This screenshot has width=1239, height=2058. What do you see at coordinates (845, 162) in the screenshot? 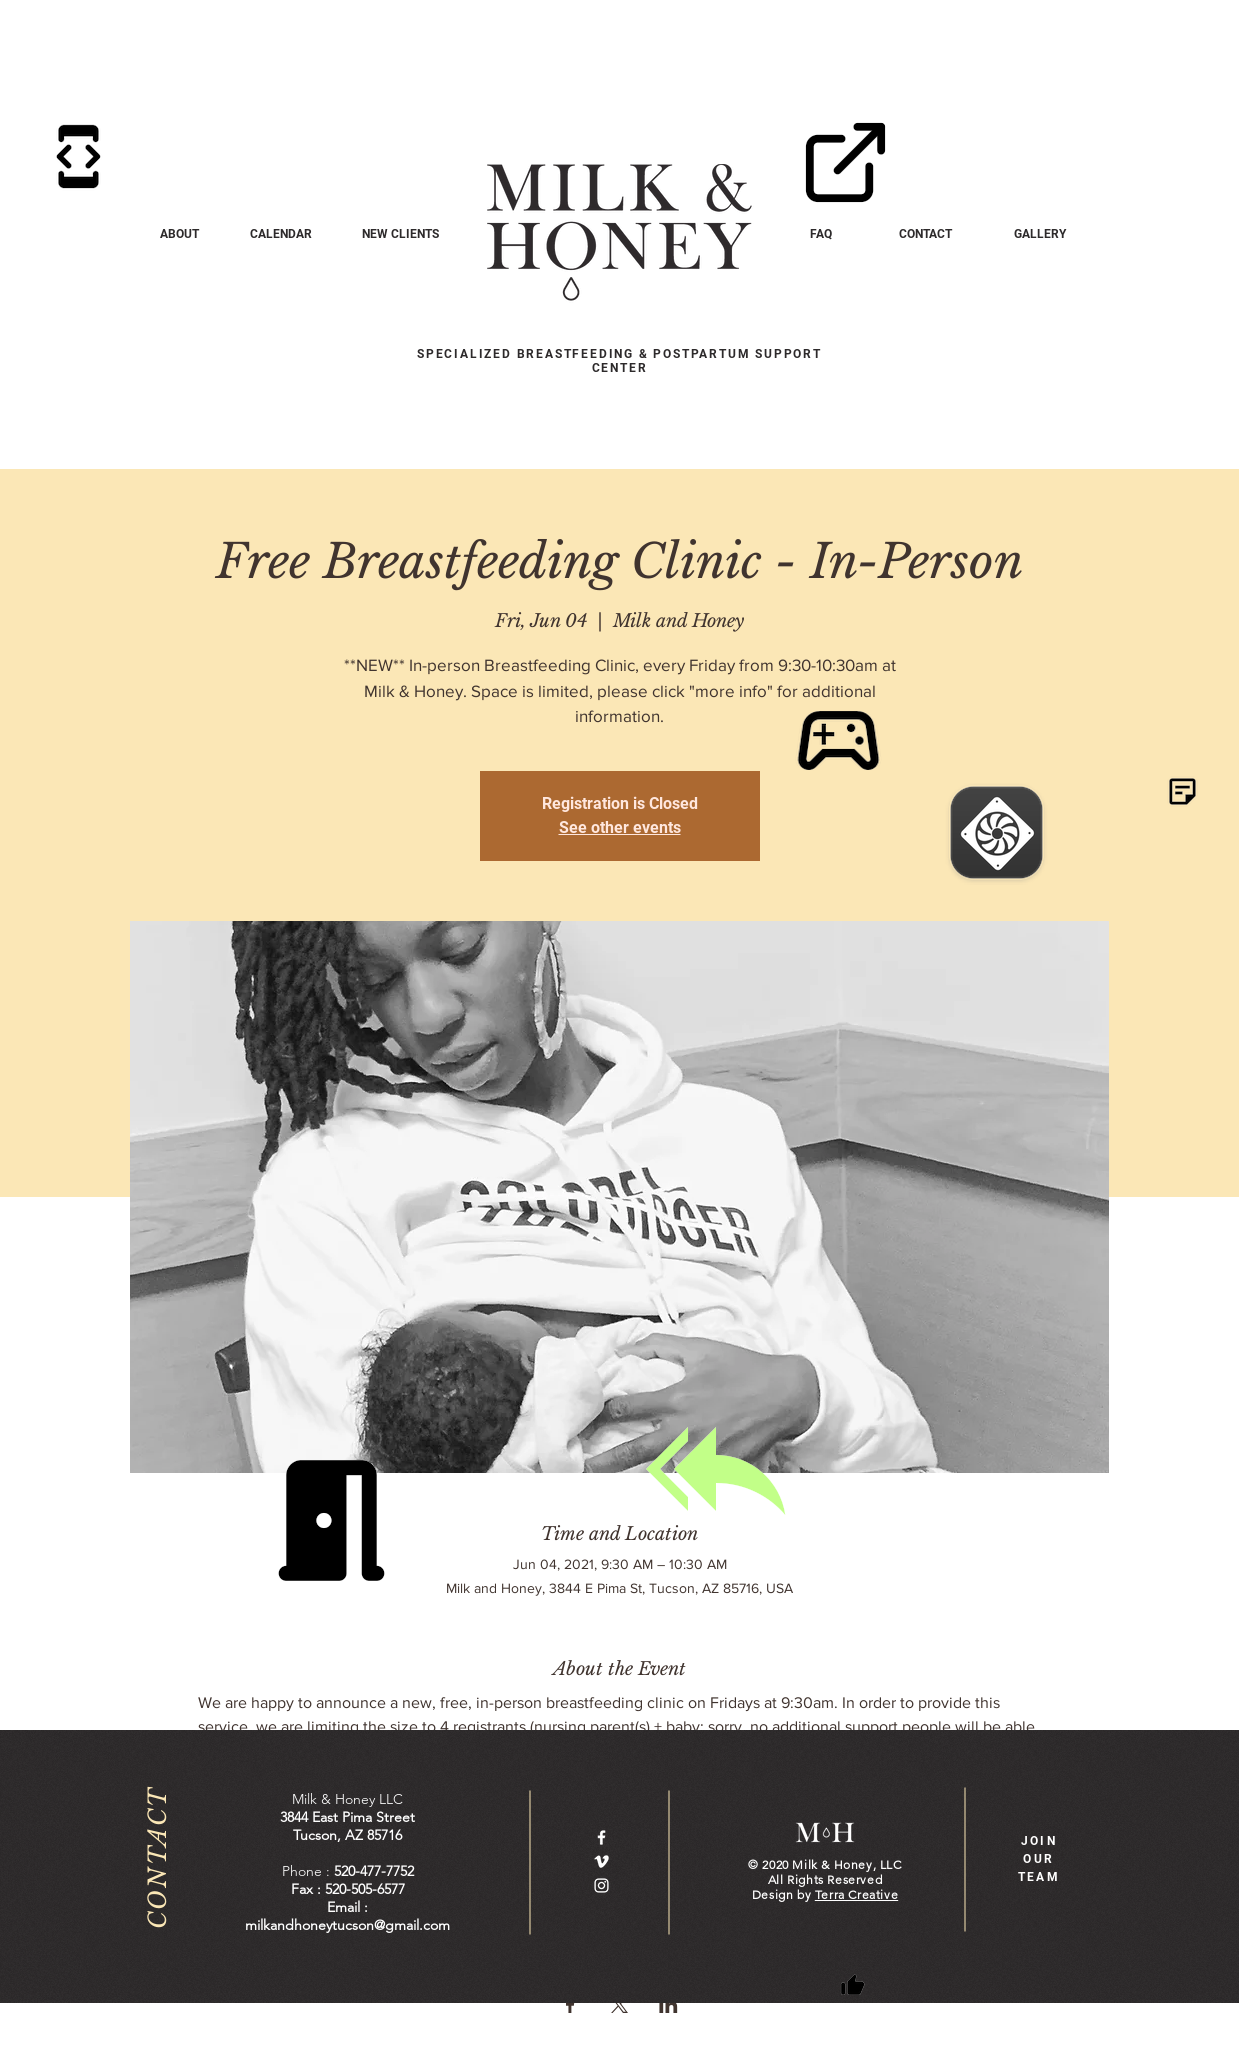
I see `open link in a new tab or window` at bounding box center [845, 162].